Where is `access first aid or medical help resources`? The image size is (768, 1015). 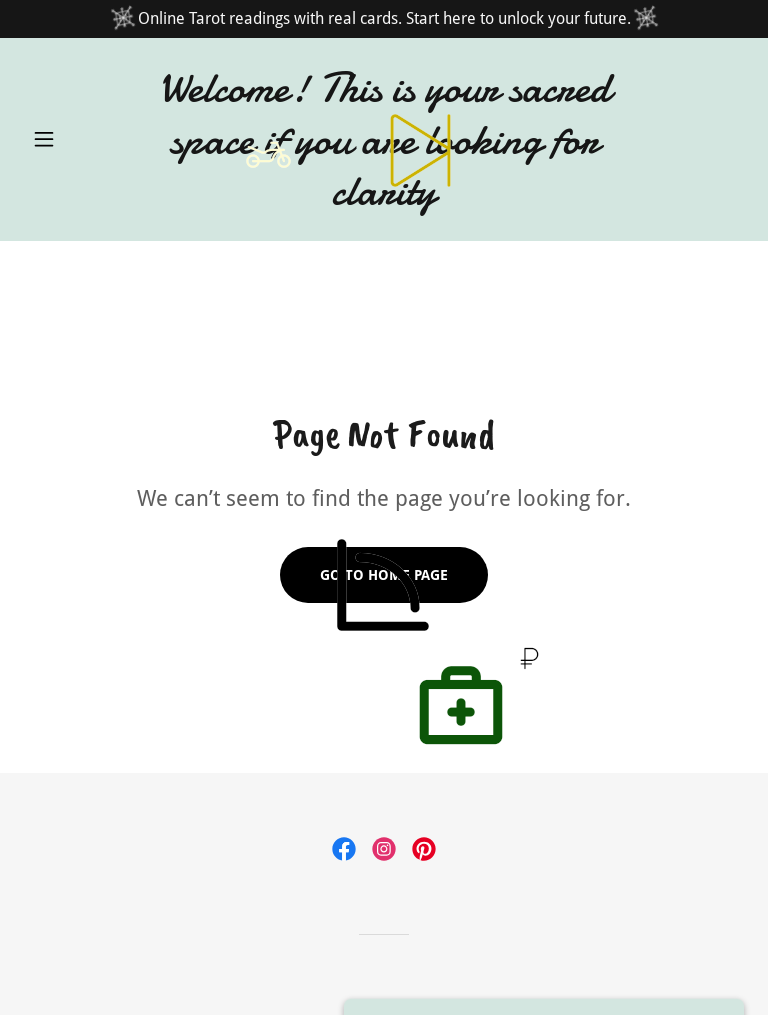 access first aid or medical help resources is located at coordinates (461, 709).